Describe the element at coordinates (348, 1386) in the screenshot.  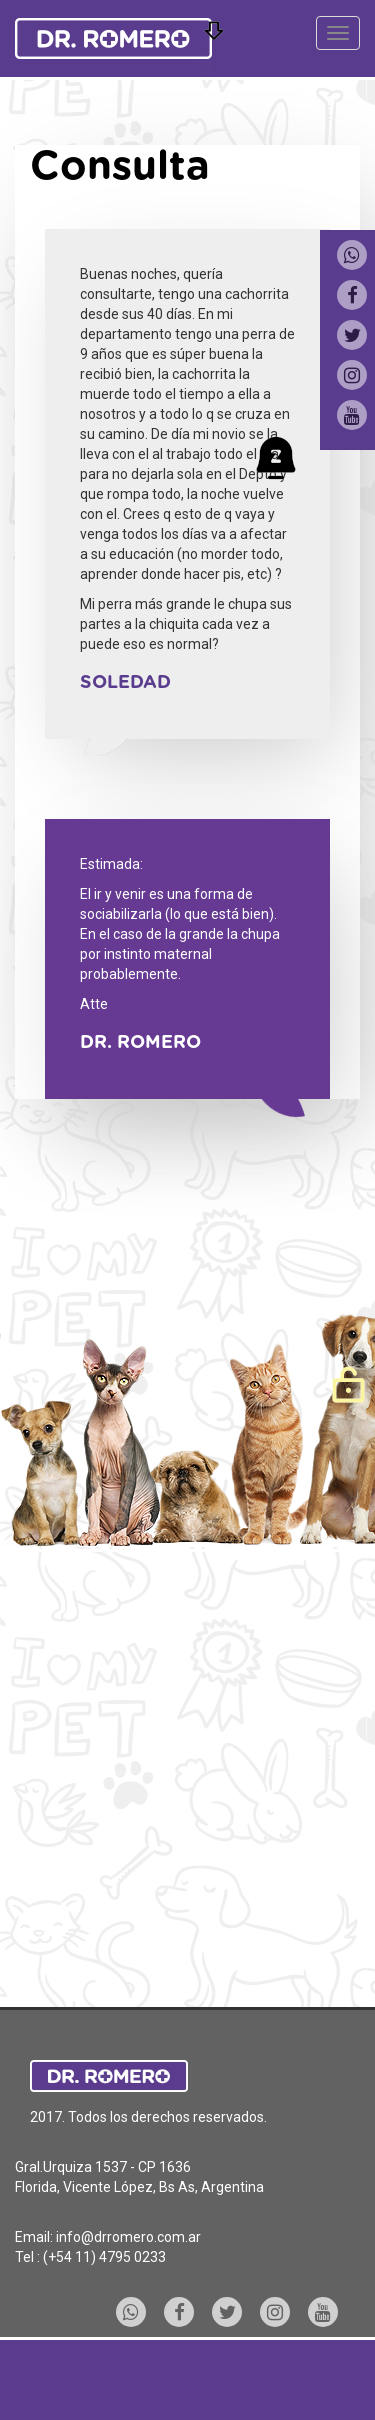
I see `unlock or access secured content` at that location.